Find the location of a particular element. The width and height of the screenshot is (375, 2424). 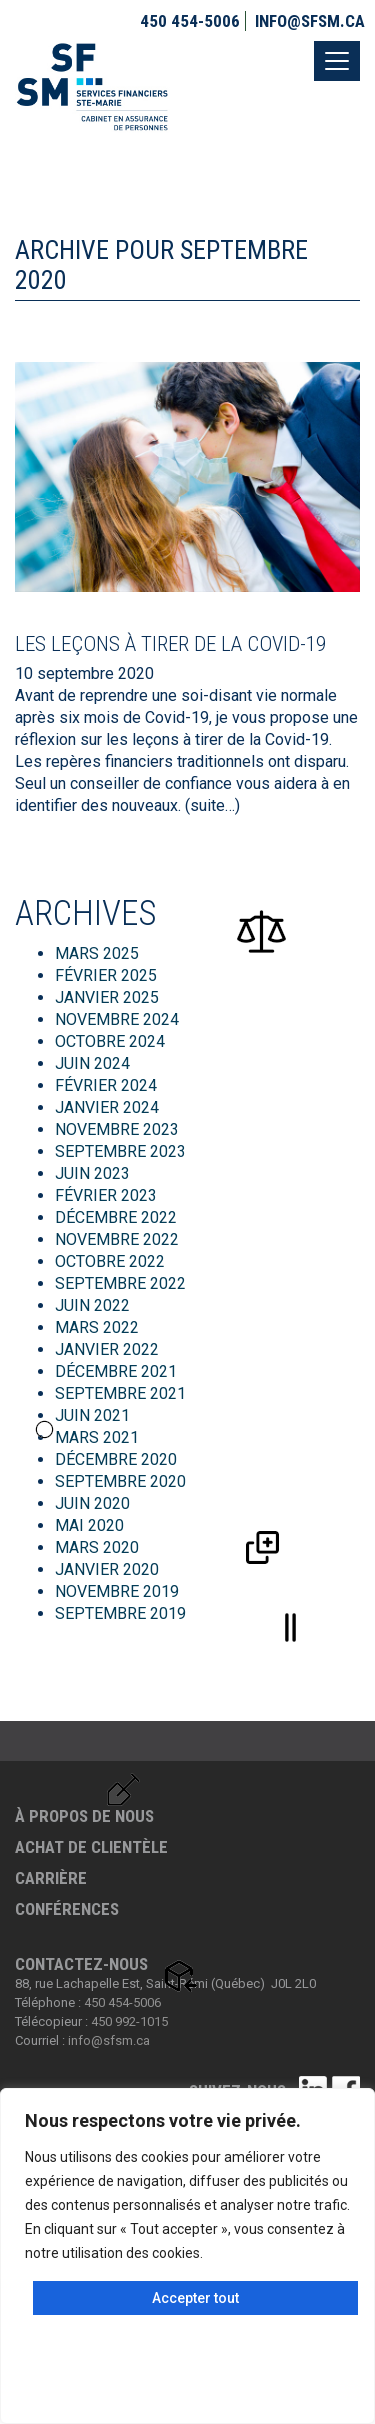

unselected radio button or checkbox option is located at coordinates (44, 1429).